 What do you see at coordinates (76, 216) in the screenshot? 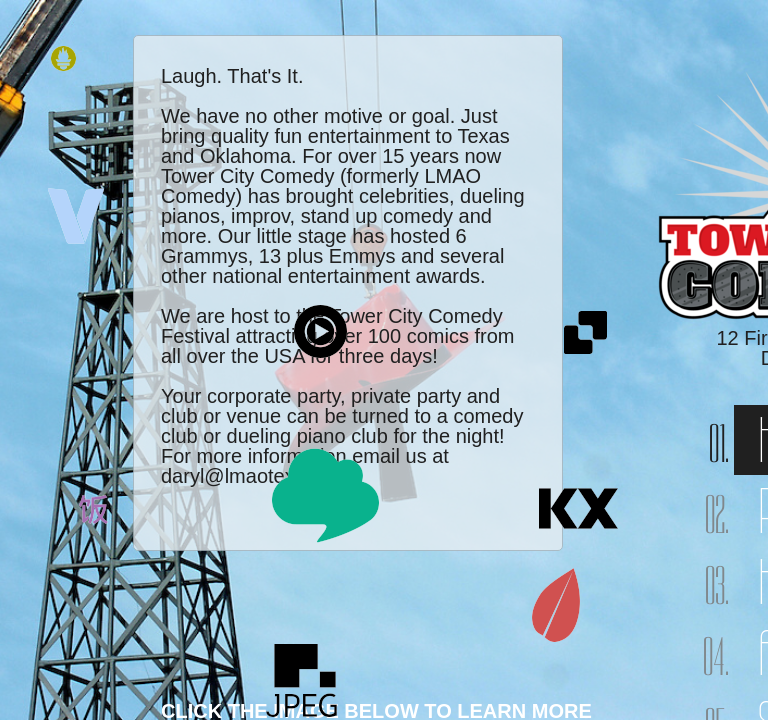
I see `V programming language logo` at bounding box center [76, 216].